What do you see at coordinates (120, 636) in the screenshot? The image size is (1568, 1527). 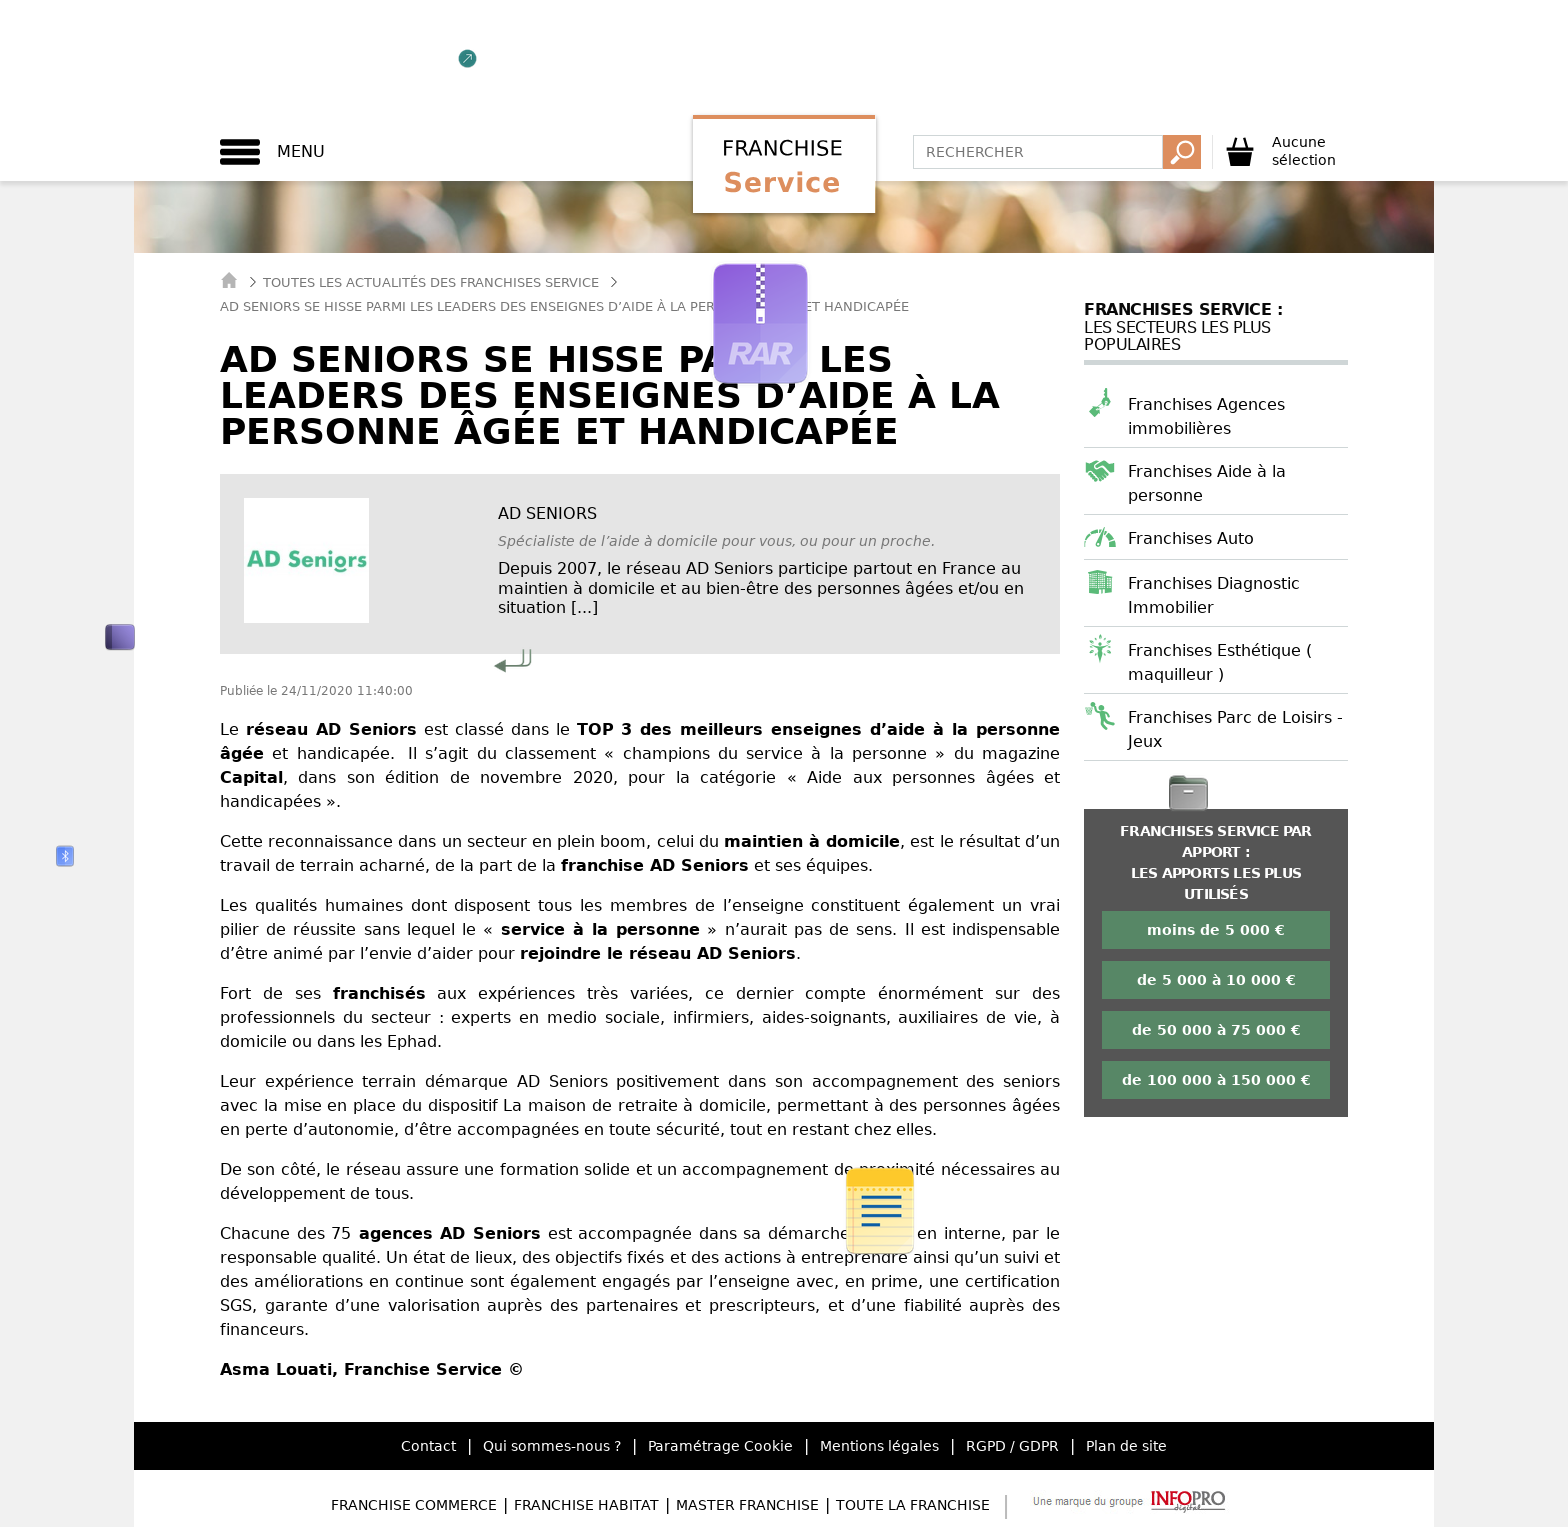 I see `access desktop folder` at bounding box center [120, 636].